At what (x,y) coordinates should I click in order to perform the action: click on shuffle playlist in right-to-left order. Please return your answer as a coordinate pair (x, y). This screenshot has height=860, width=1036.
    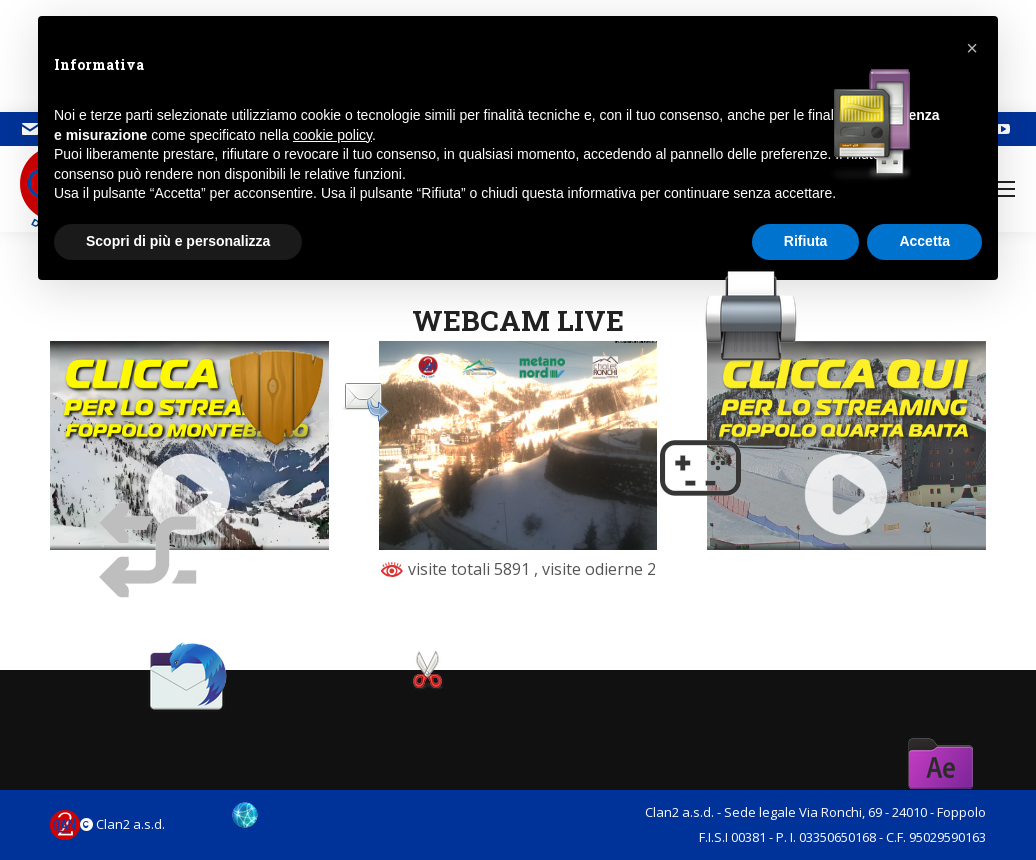
    Looking at the image, I should click on (149, 550).